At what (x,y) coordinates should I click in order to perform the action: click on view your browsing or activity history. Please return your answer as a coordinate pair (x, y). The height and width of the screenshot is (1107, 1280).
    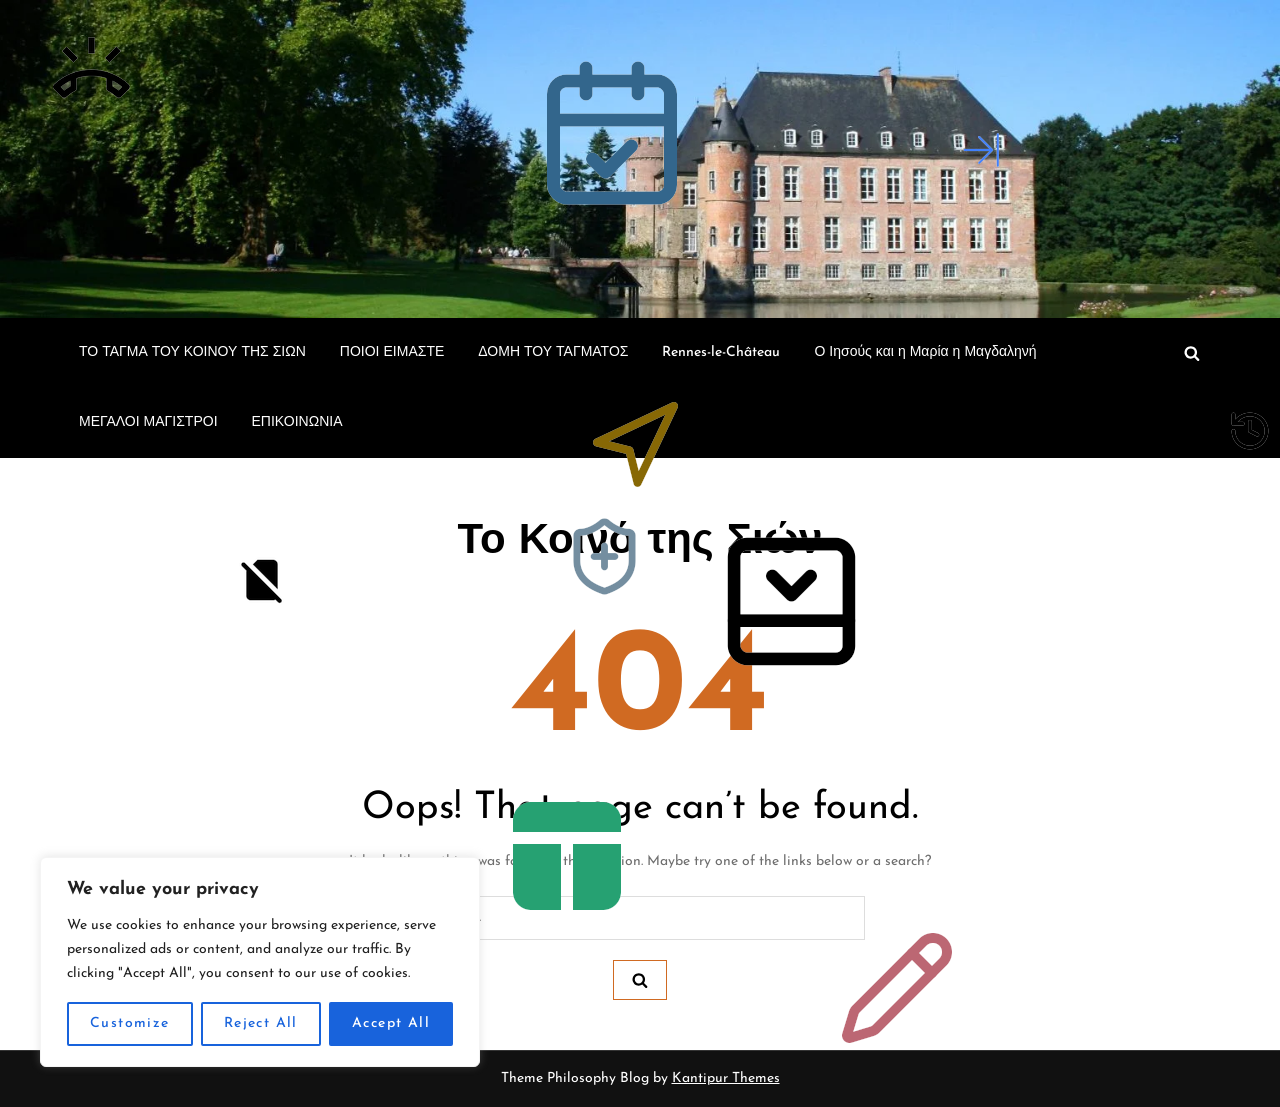
    Looking at the image, I should click on (1250, 431).